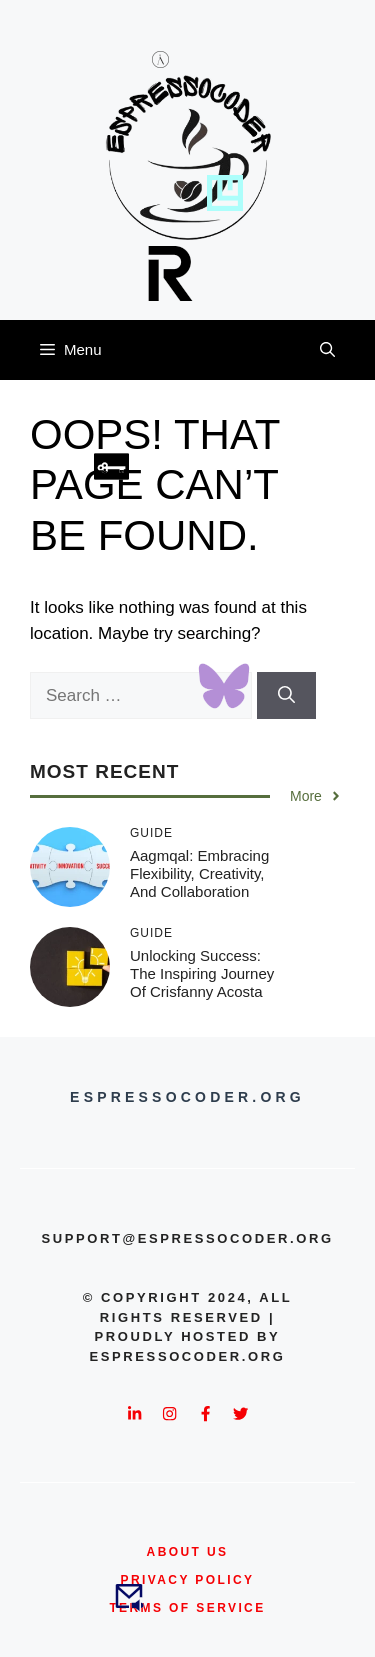 The height and width of the screenshot is (1657, 375). What do you see at coordinates (224, 686) in the screenshot?
I see `open Bluesky app` at bounding box center [224, 686].